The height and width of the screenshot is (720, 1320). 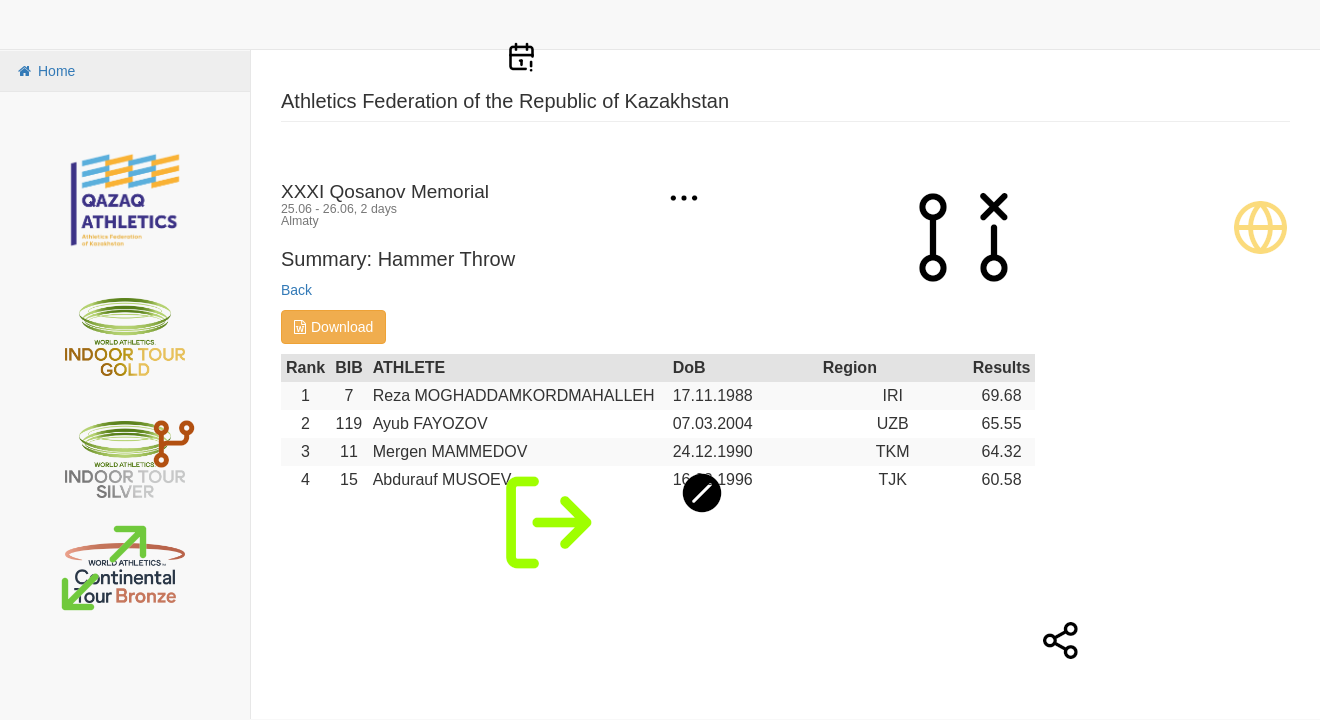 What do you see at coordinates (684, 198) in the screenshot?
I see `open more options menu` at bounding box center [684, 198].